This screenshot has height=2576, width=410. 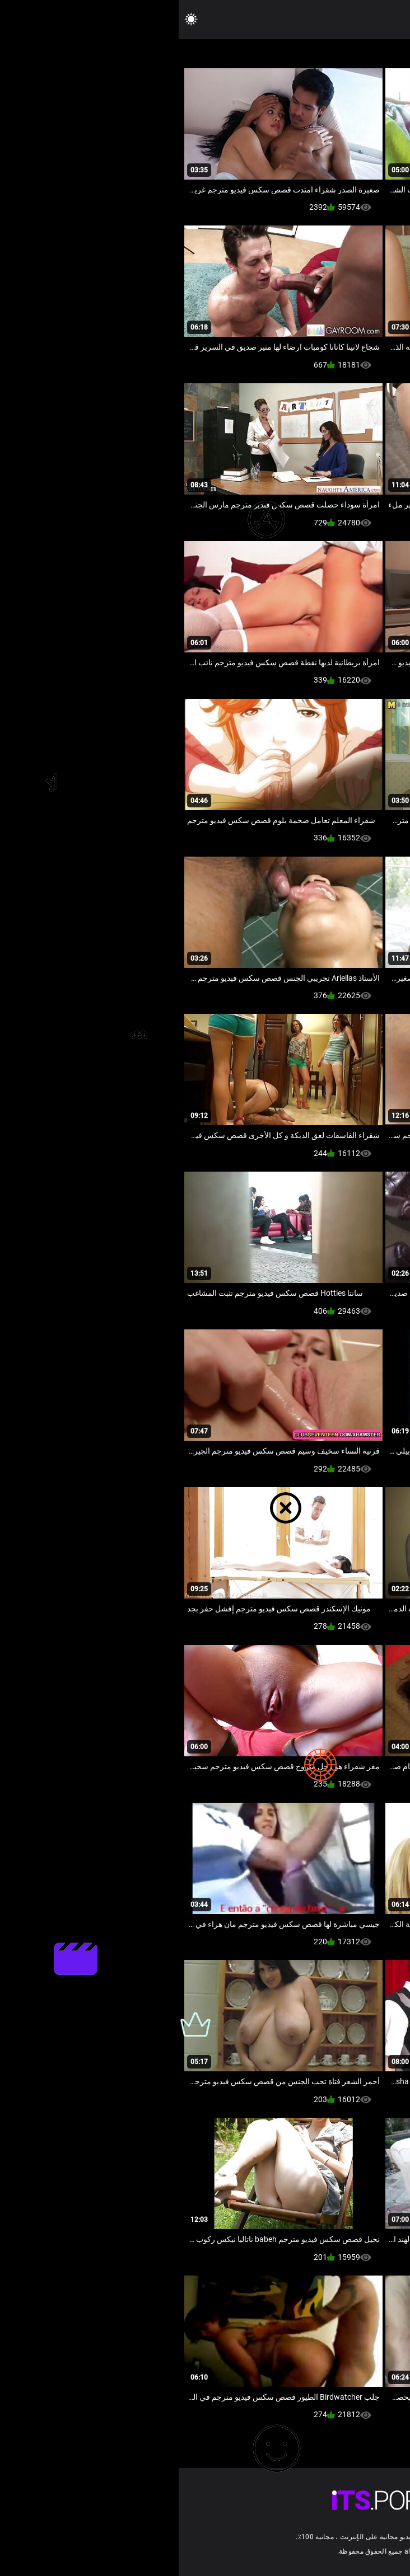 What do you see at coordinates (277, 2448) in the screenshot?
I see `add an emoji or reaction` at bounding box center [277, 2448].